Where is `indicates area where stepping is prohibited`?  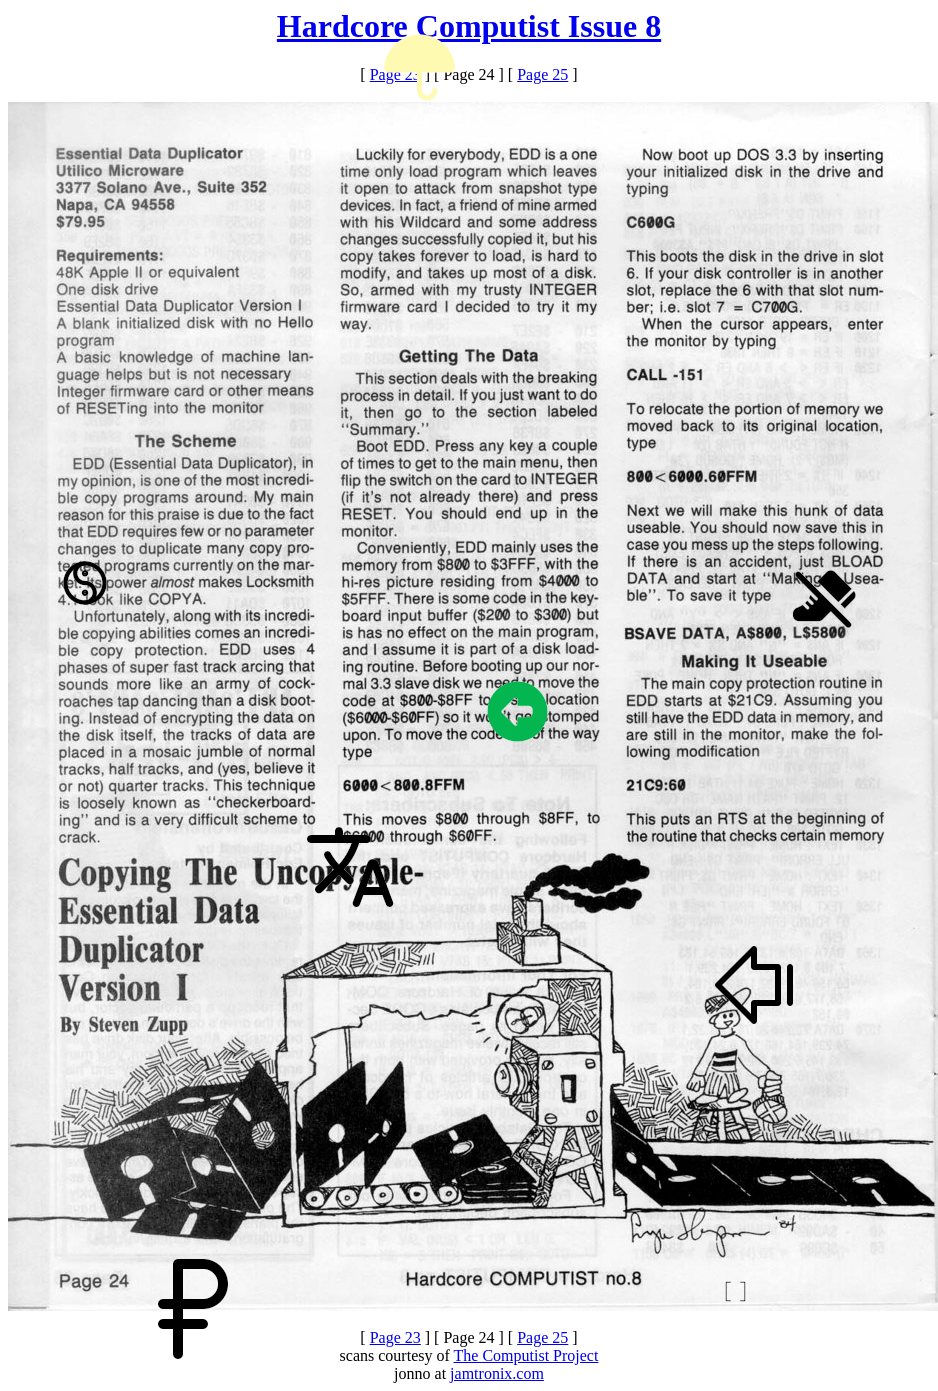
indicates area where stepping is prohibited is located at coordinates (825, 597).